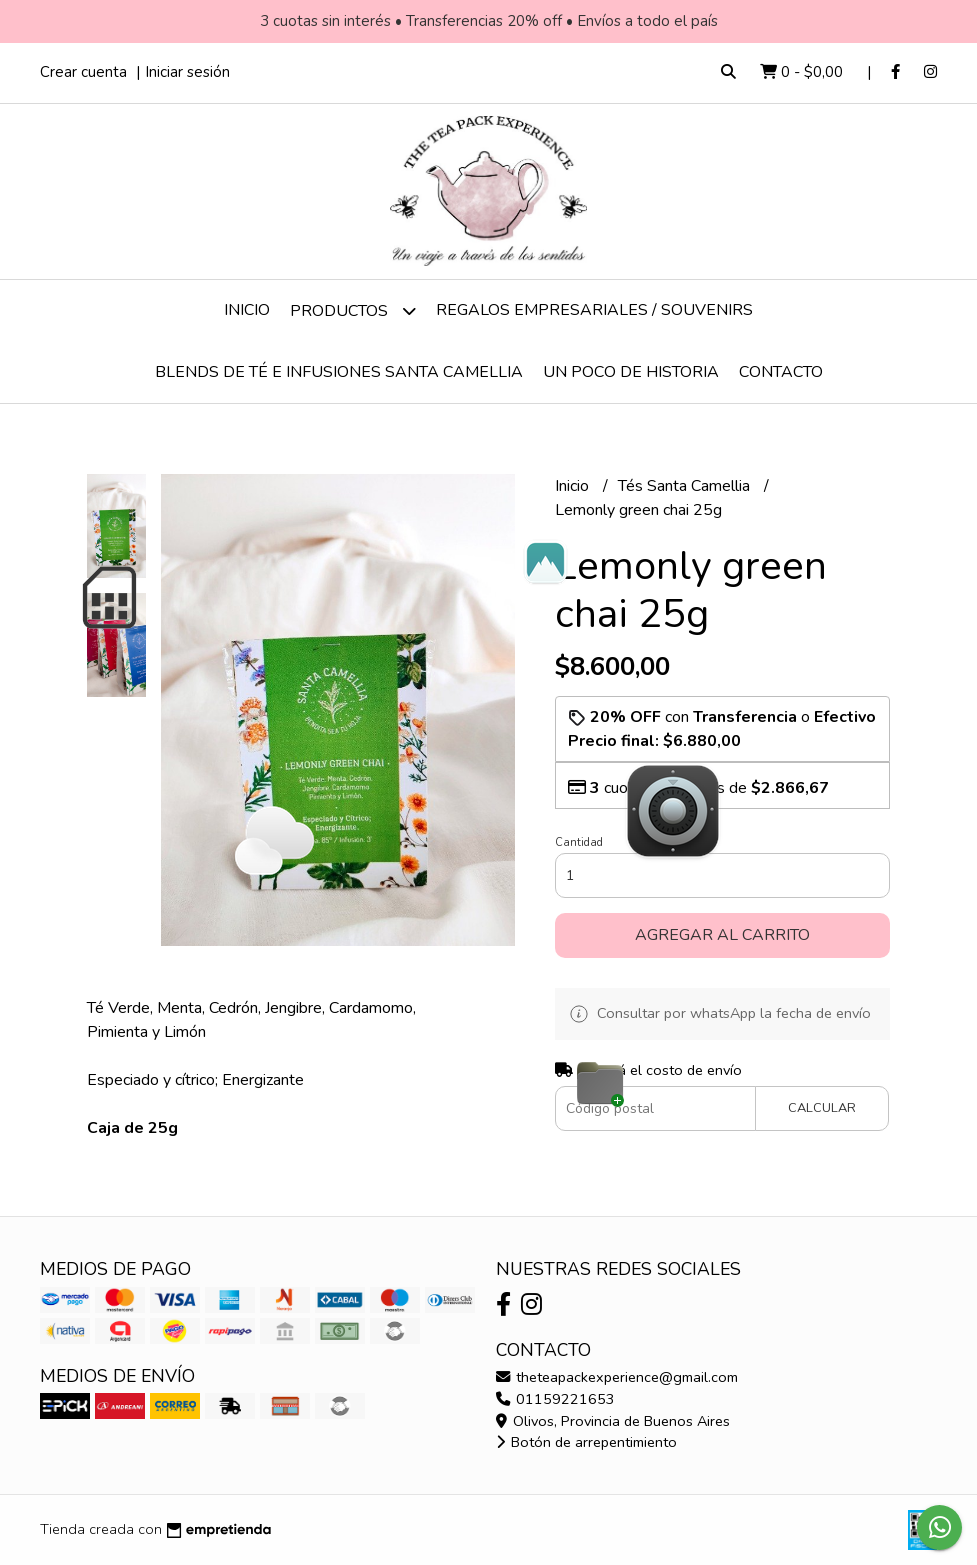  What do you see at coordinates (673, 811) in the screenshot?
I see `open security and privacy settings` at bounding box center [673, 811].